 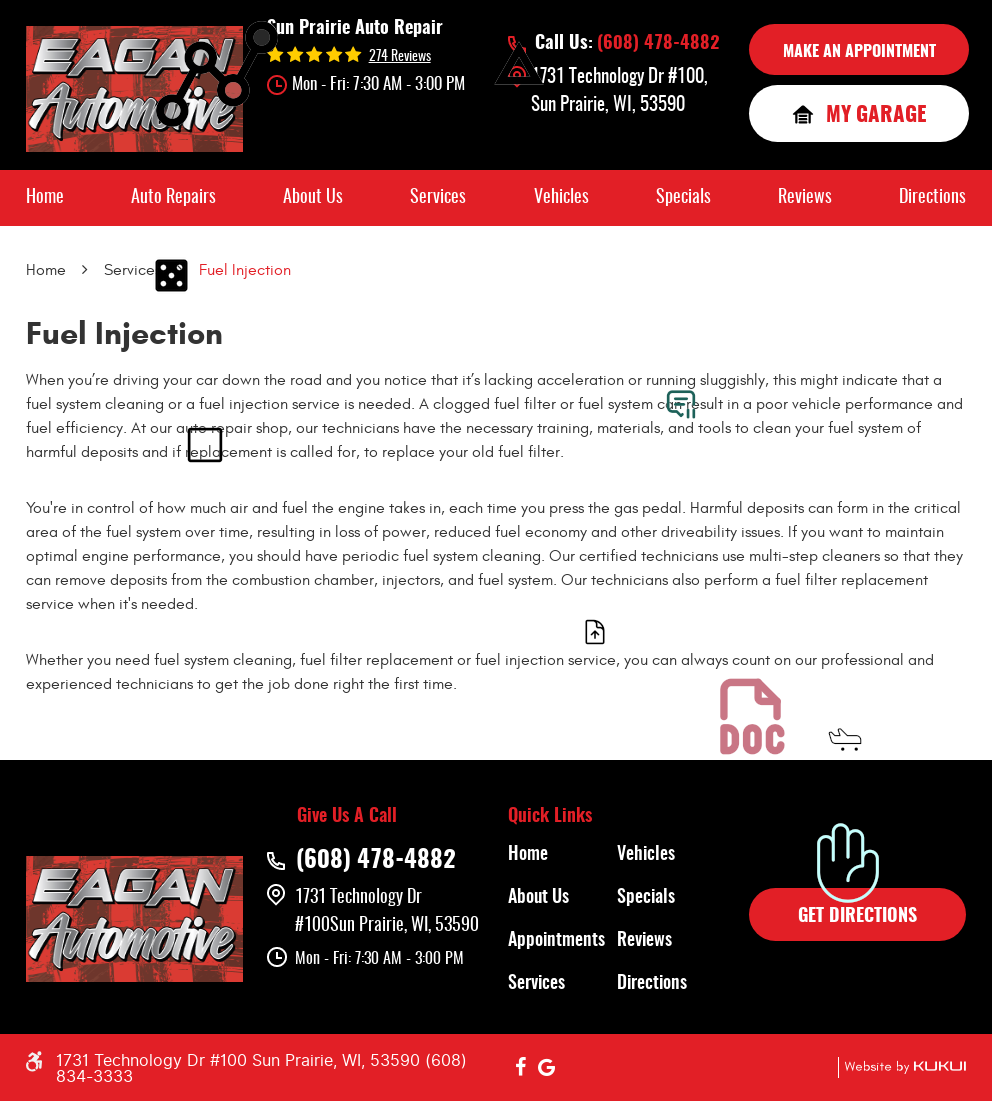 I want to click on pause message notifications, so click(x=681, y=403).